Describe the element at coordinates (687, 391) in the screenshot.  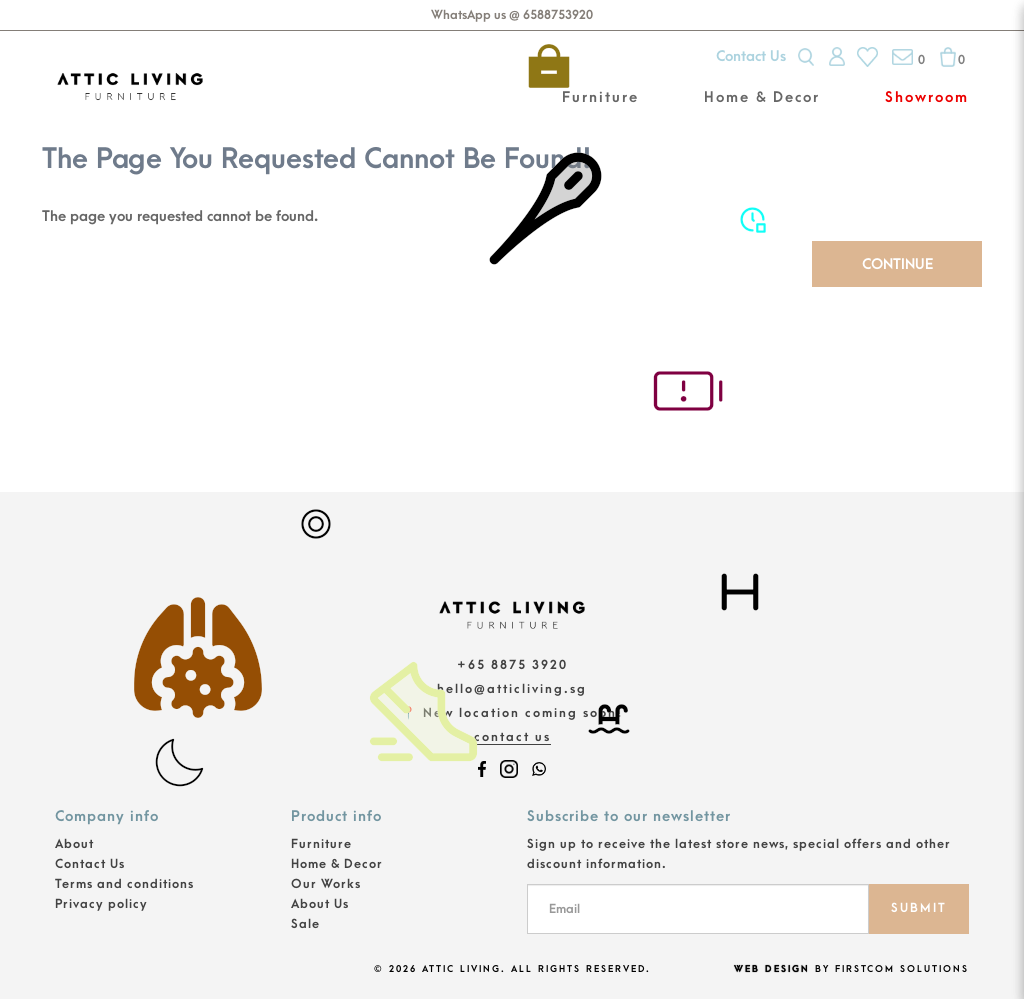
I see `indicates low battery warning` at that location.